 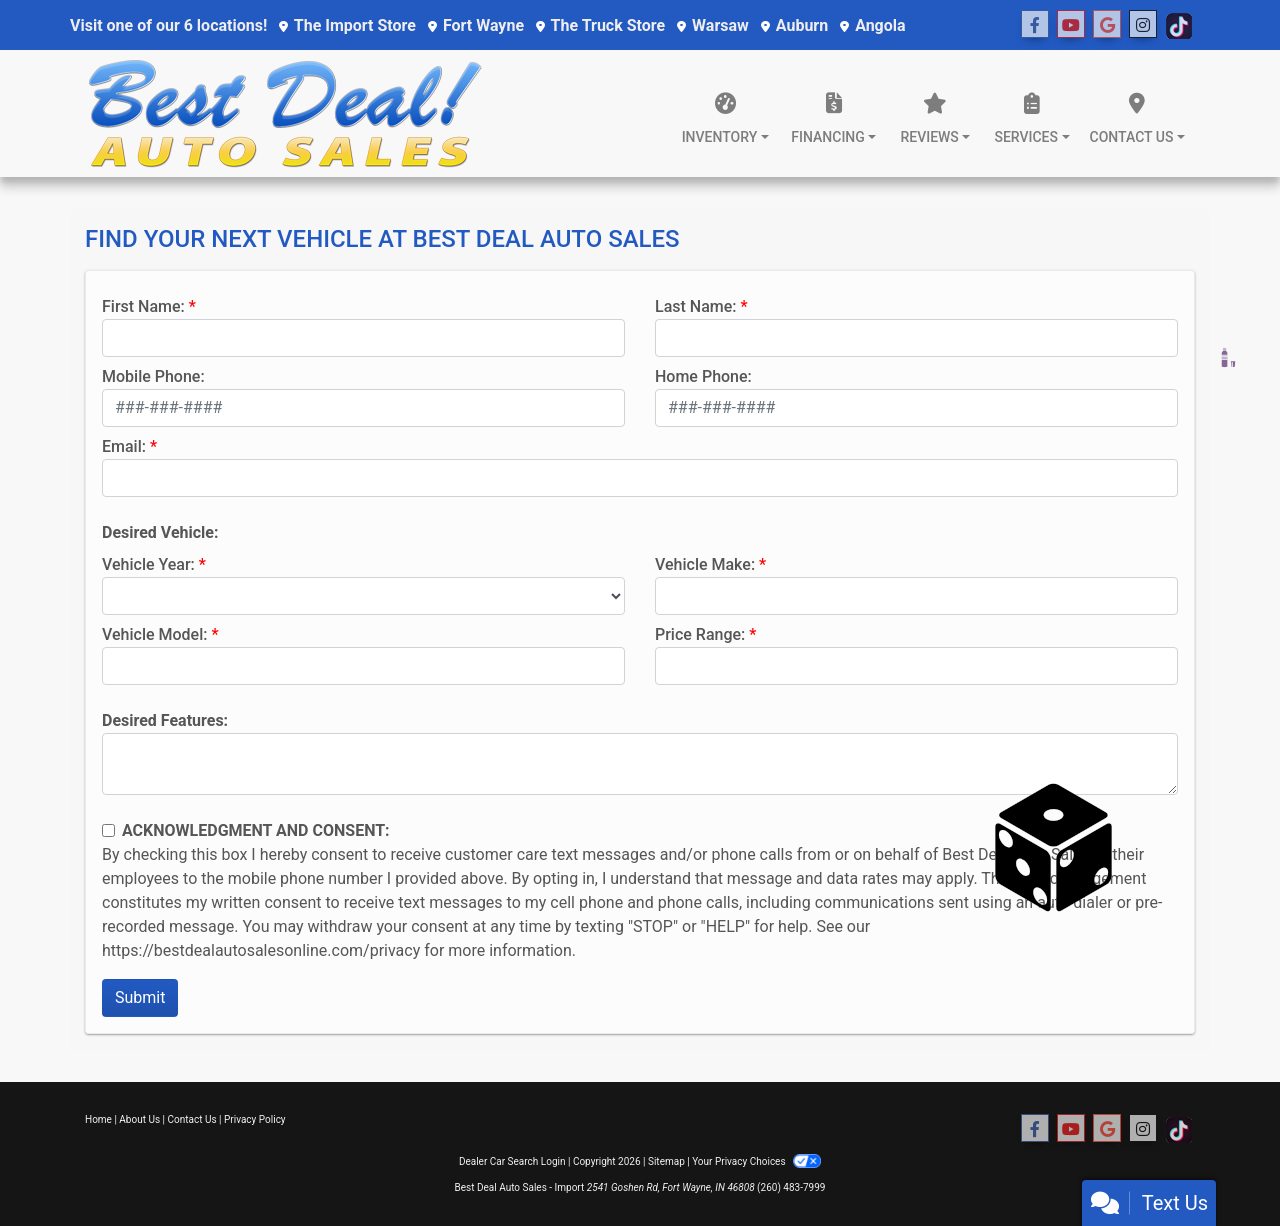 What do you see at coordinates (1053, 848) in the screenshot?
I see `roll the dice or randomize` at bounding box center [1053, 848].